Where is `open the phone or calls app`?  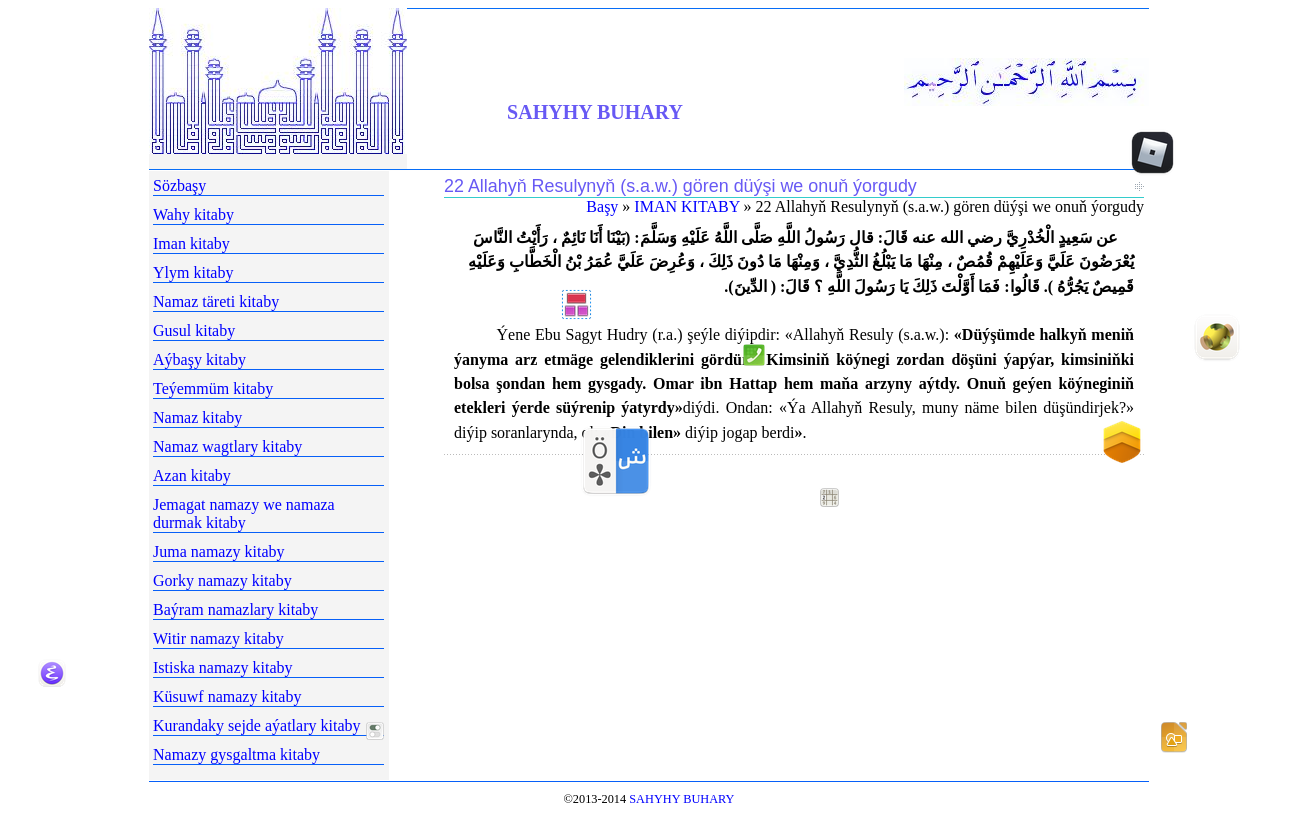 open the phone or calls app is located at coordinates (754, 355).